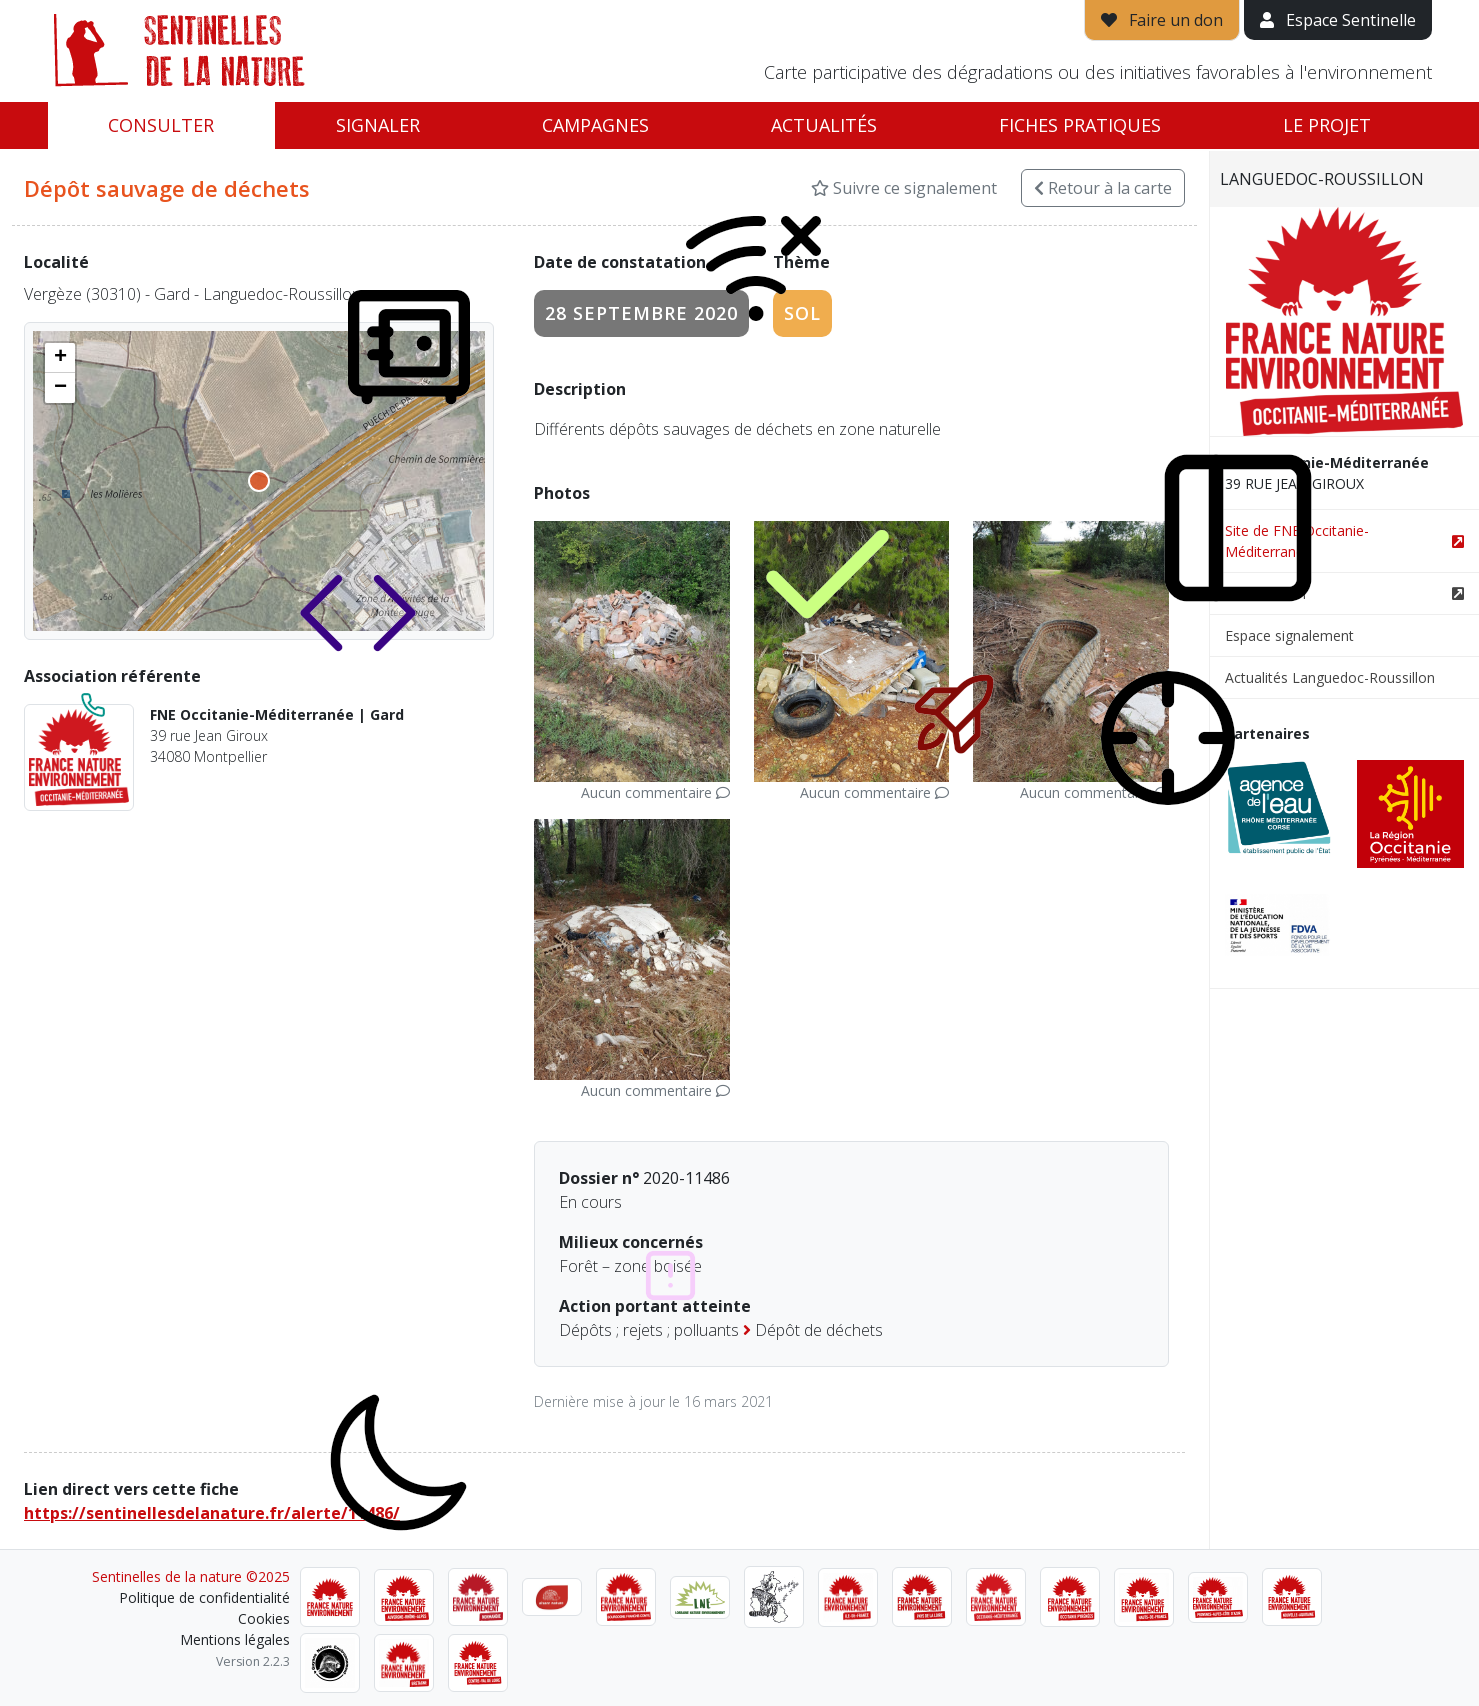 Image resolution: width=1479 pixels, height=1706 pixels. I want to click on confirm or submit an action, so click(827, 577).